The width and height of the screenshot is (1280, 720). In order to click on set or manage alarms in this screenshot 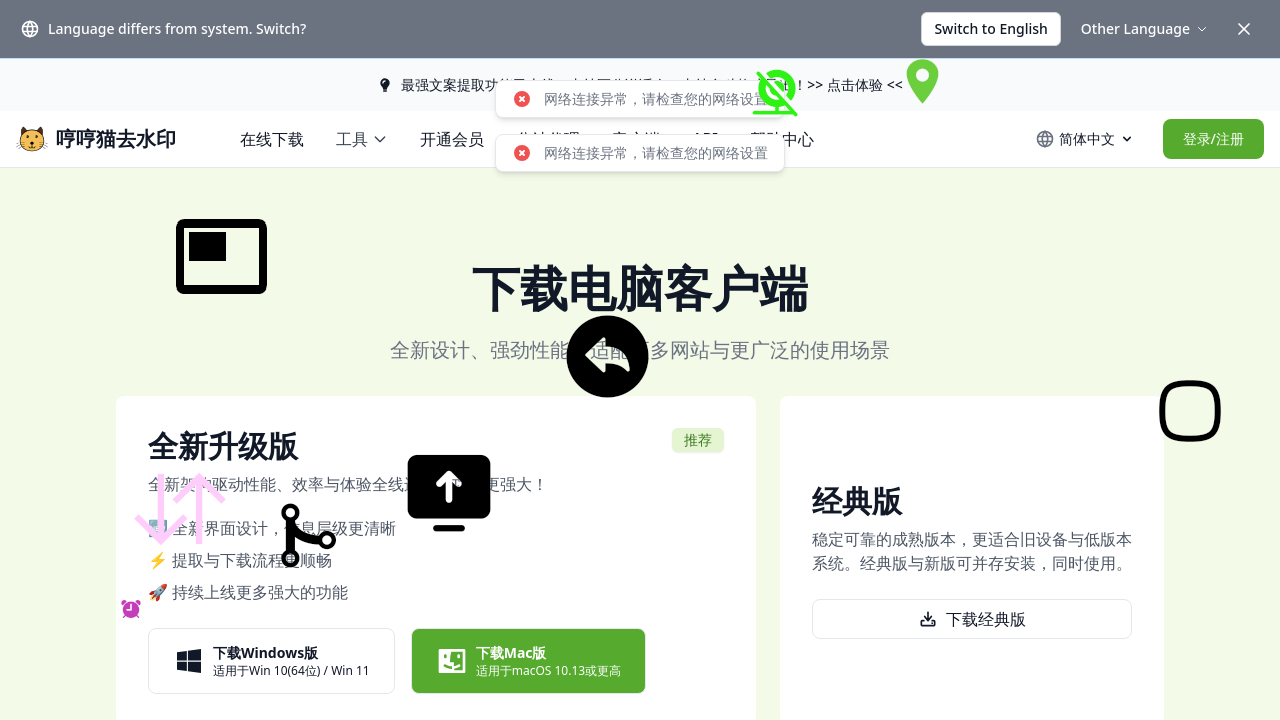, I will do `click(131, 609)`.